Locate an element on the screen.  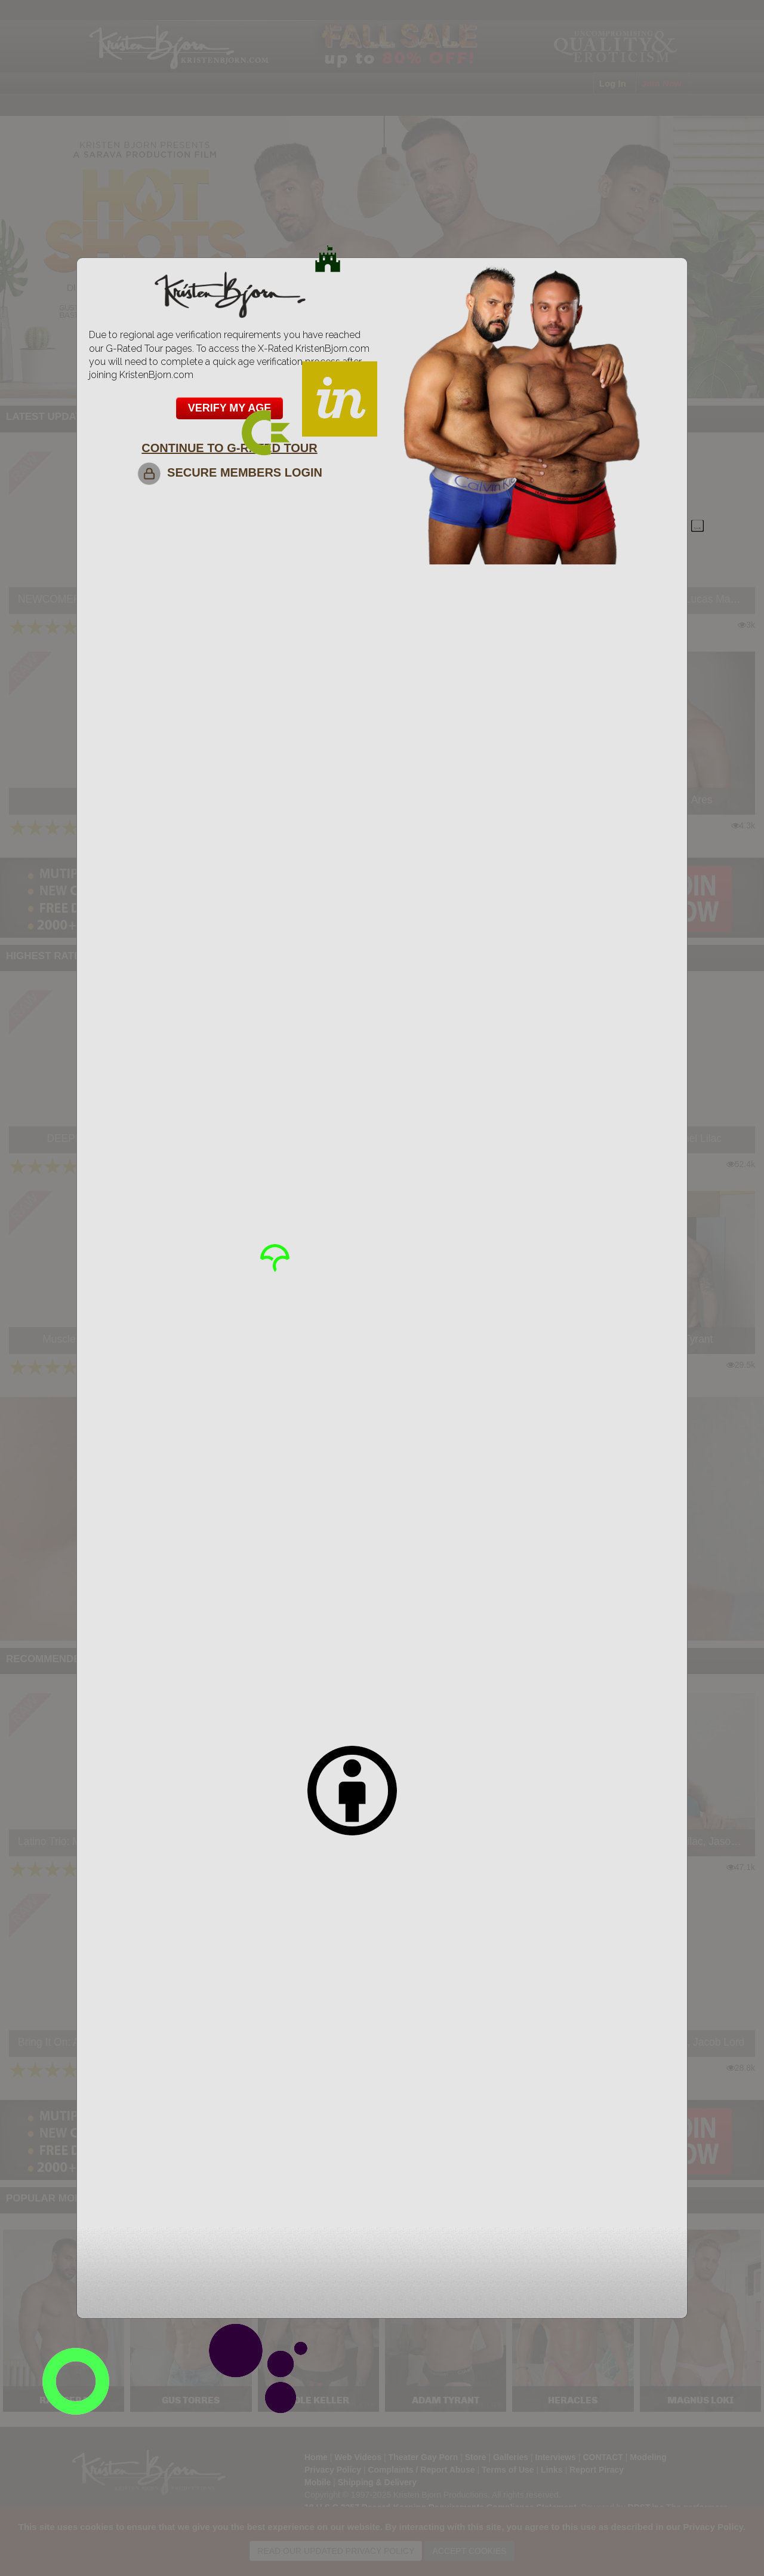
AutoHotkey application logo is located at coordinates (697, 526).